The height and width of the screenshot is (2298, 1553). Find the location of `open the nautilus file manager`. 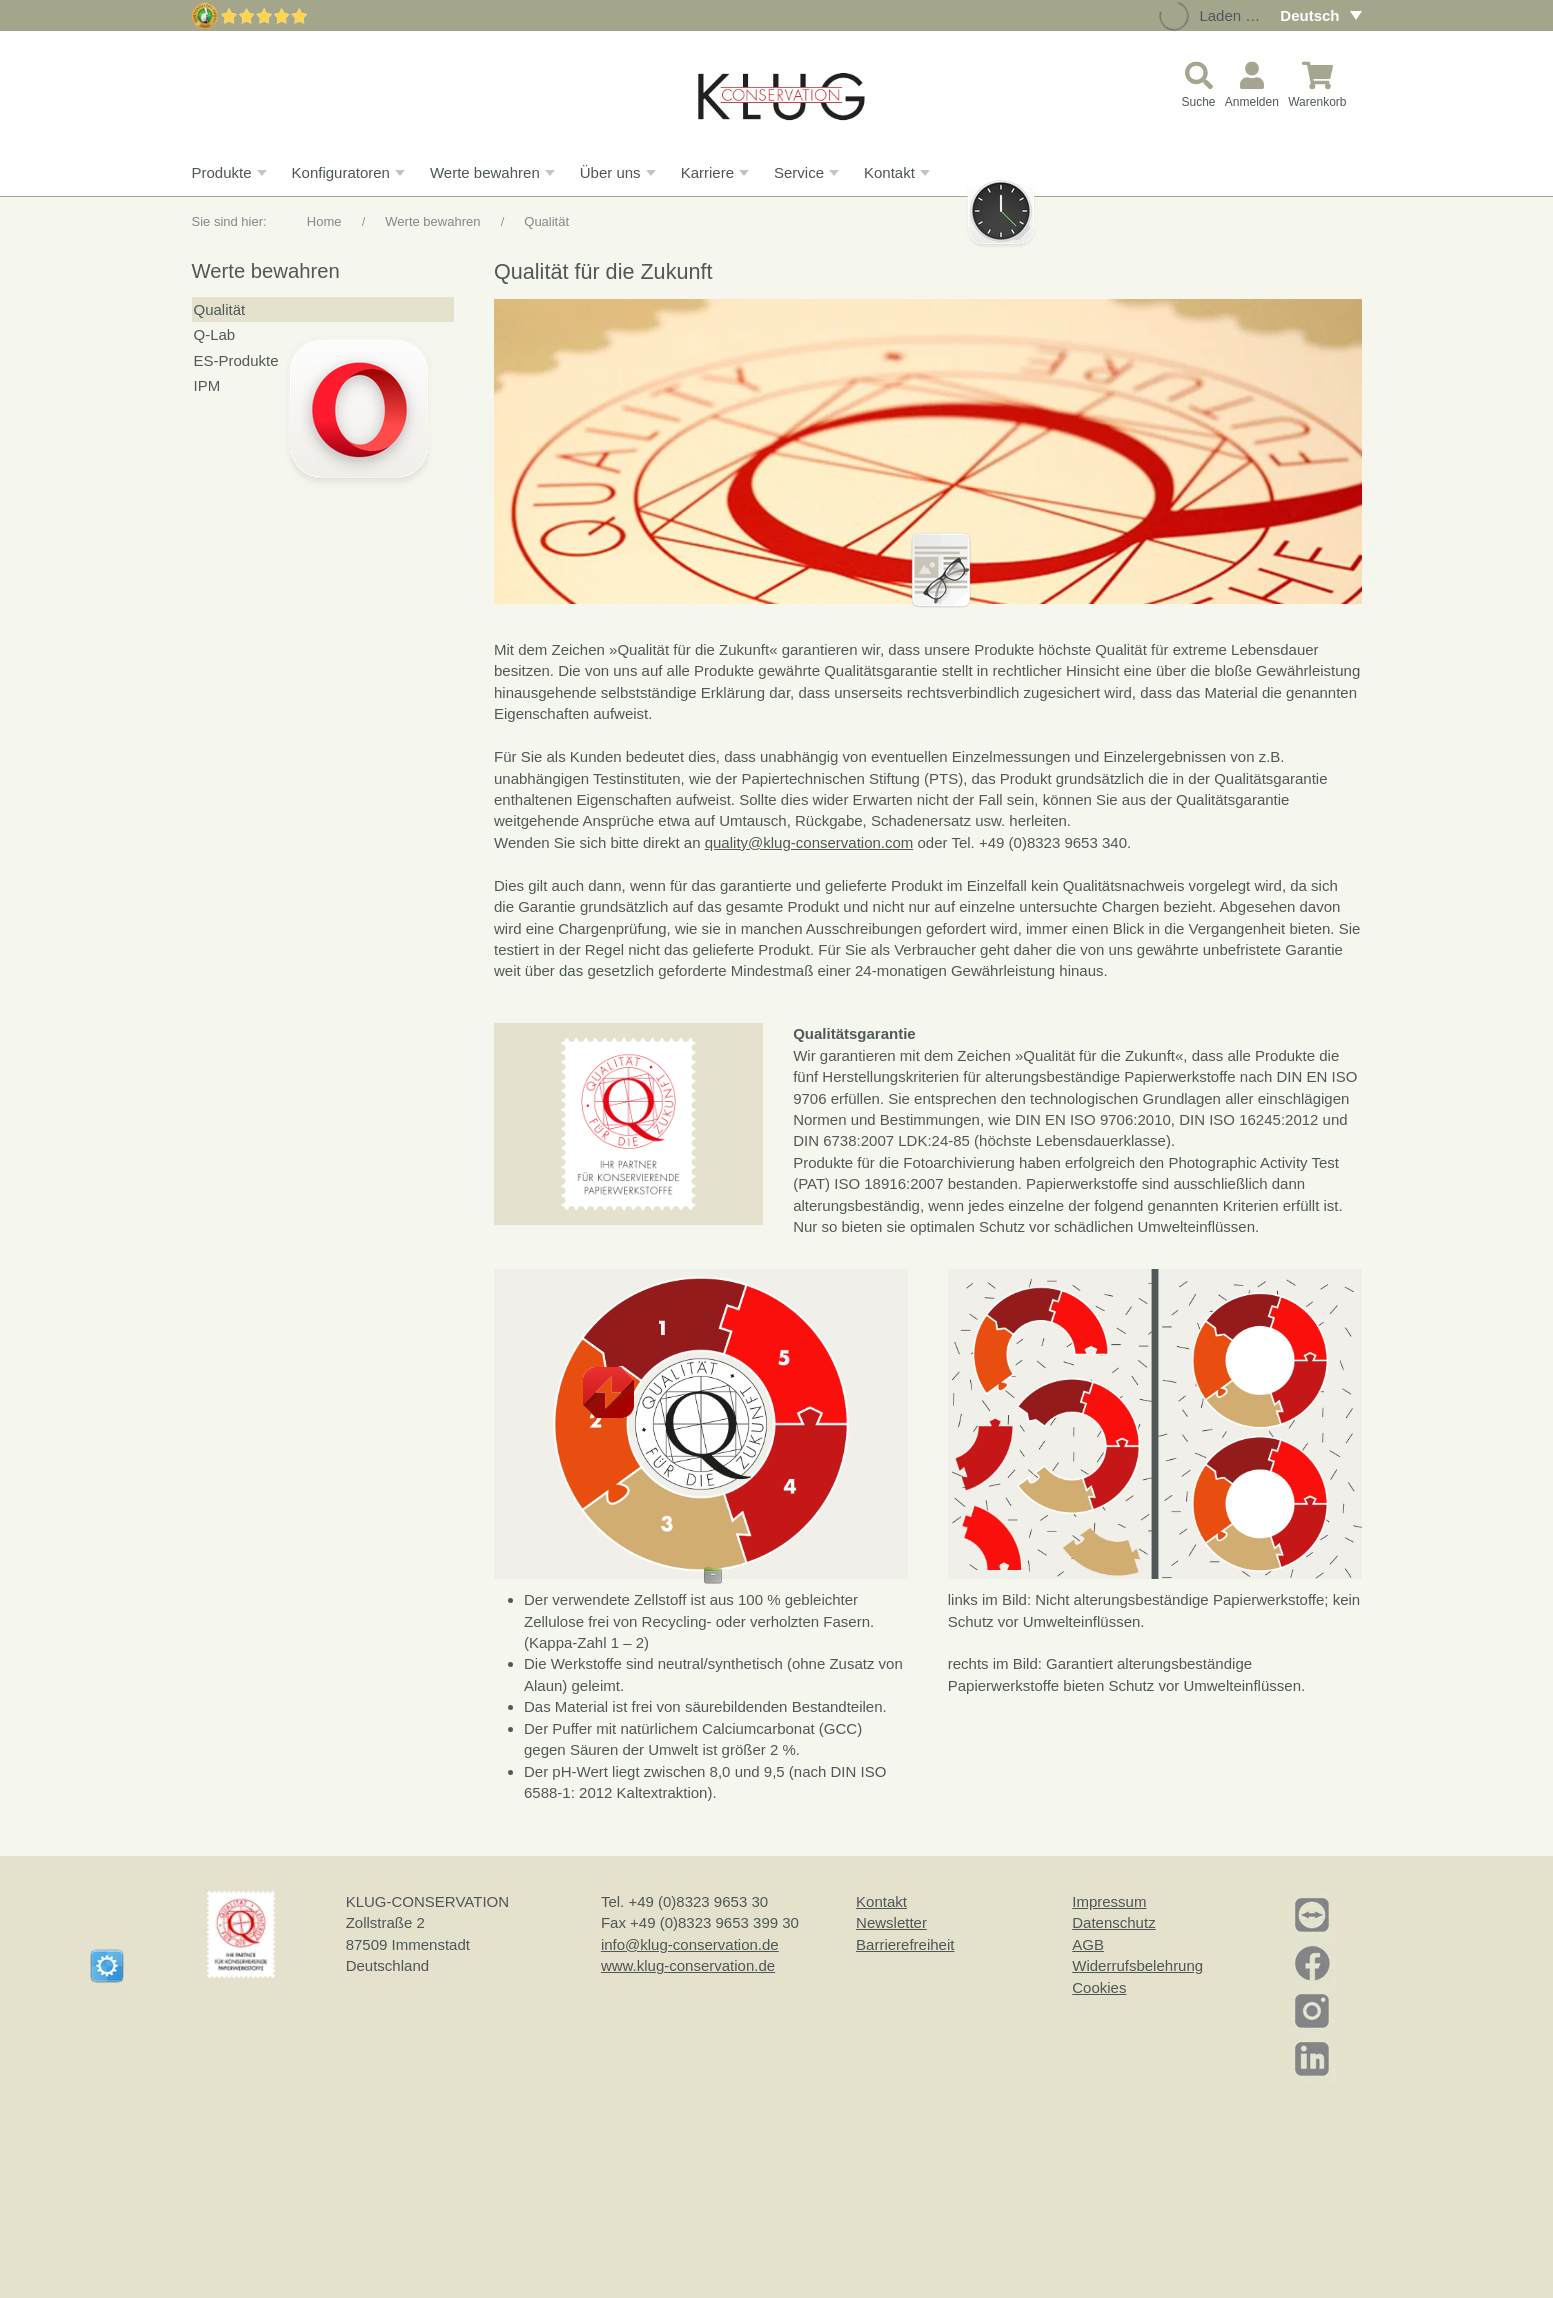

open the nautilus file manager is located at coordinates (713, 1575).